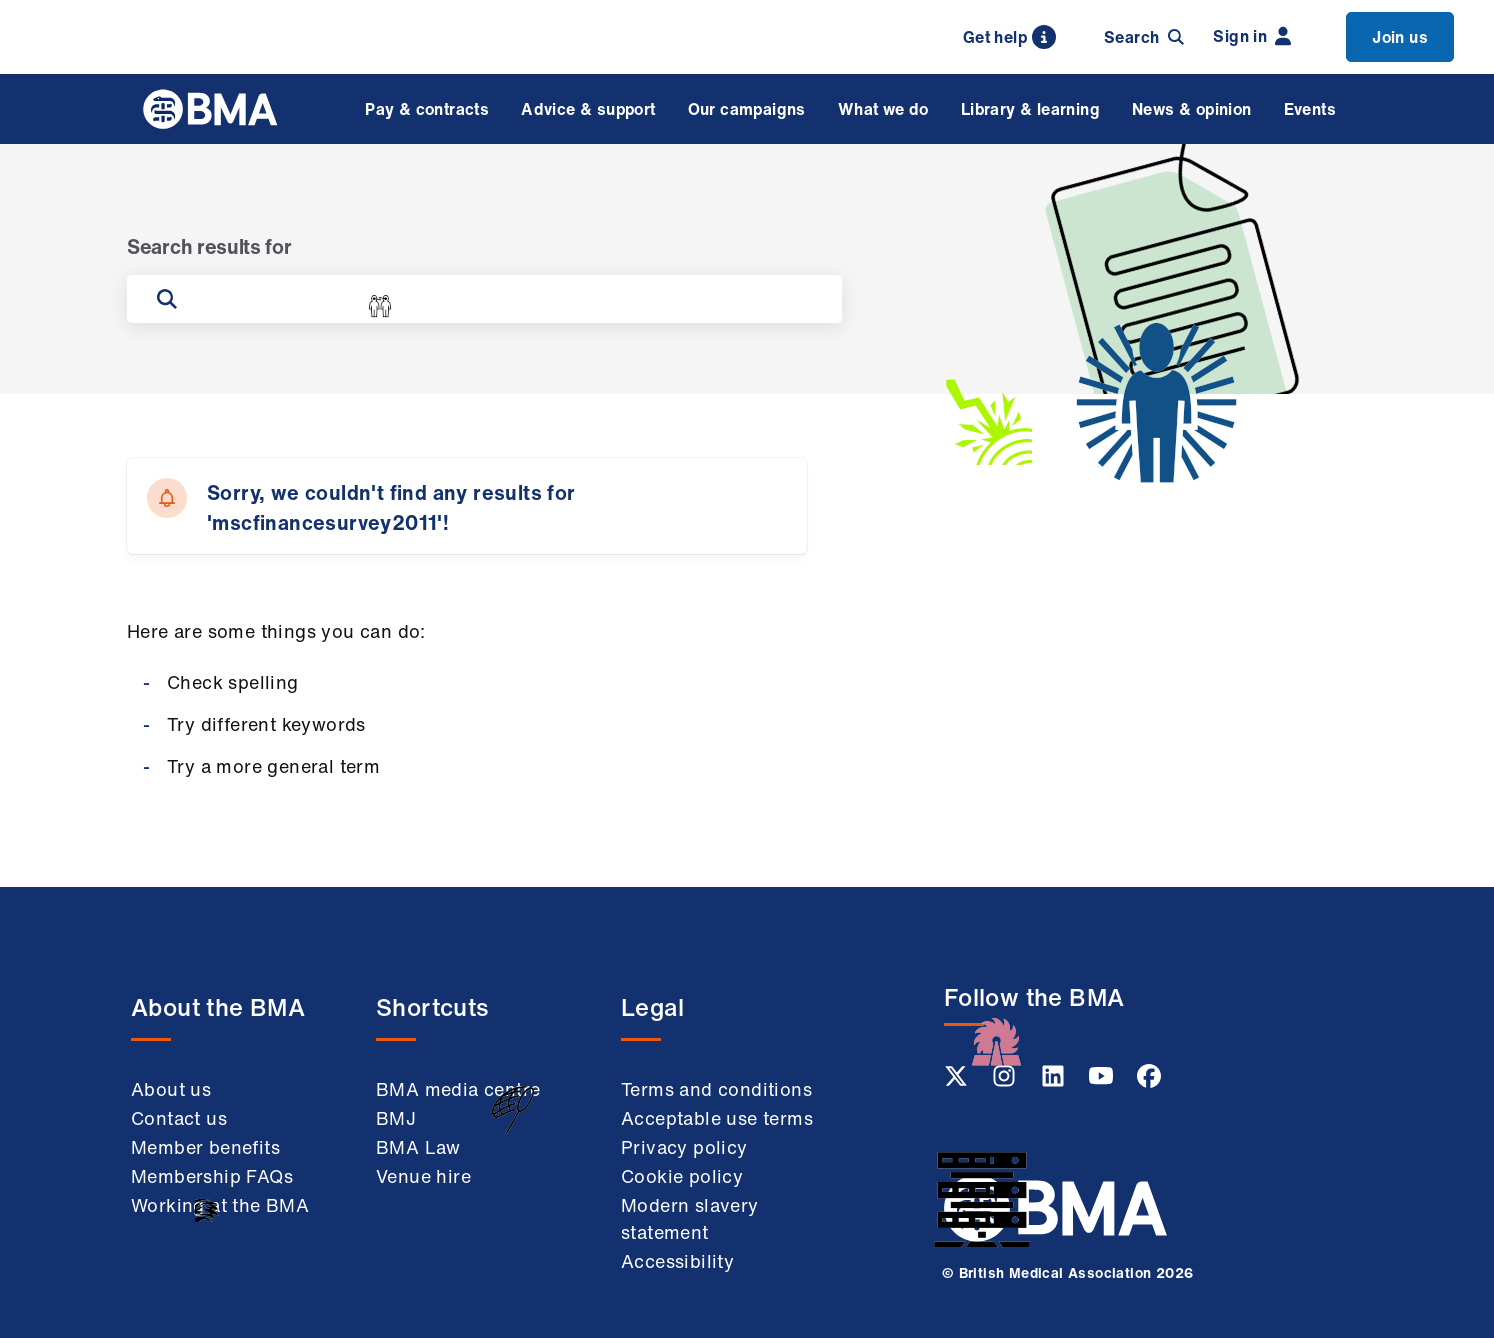  What do you see at coordinates (996, 1040) in the screenshot?
I see `sawmill or lumber processing facility` at bounding box center [996, 1040].